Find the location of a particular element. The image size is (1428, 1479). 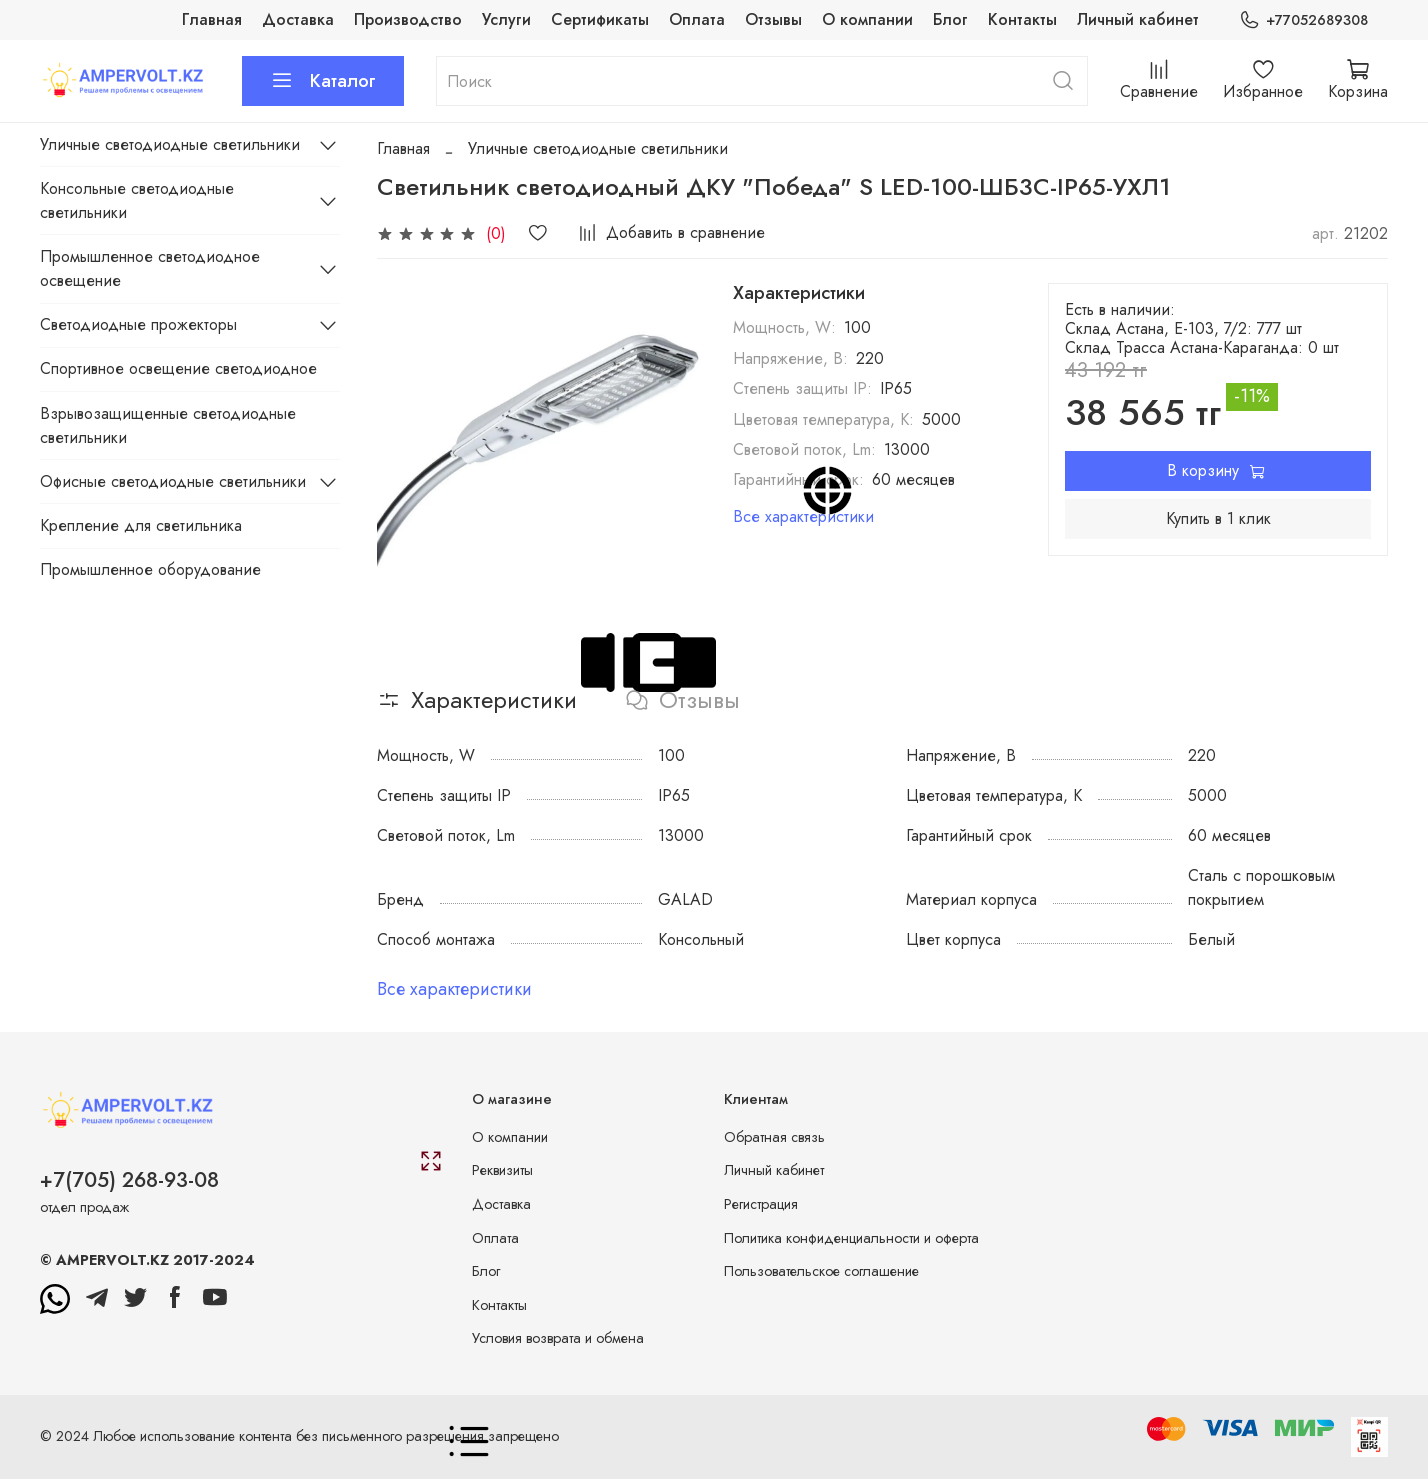

expand to fullscreen mode is located at coordinates (431, 1161).